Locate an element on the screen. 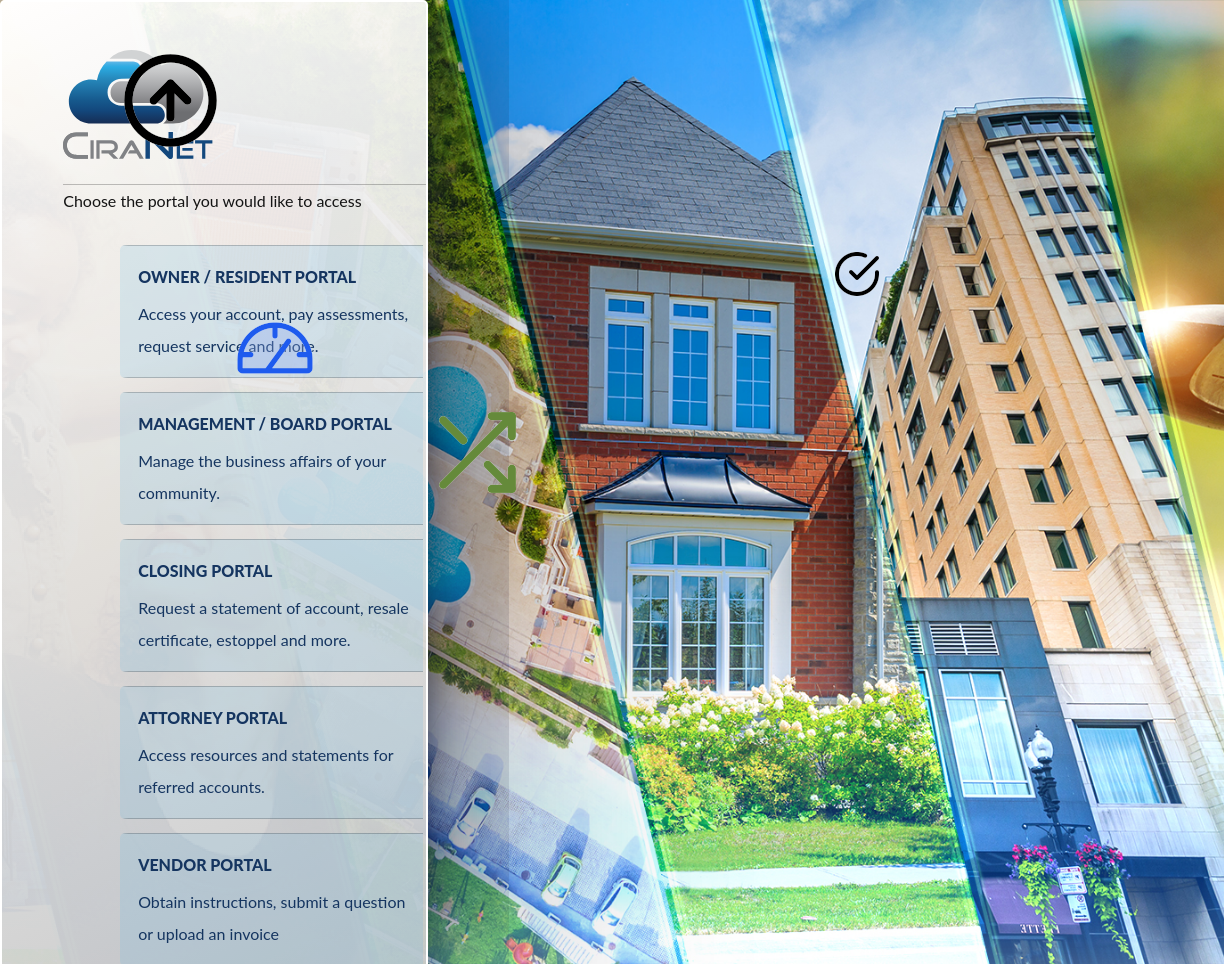 This screenshot has height=964, width=1224. scroll to top of page is located at coordinates (170, 100).